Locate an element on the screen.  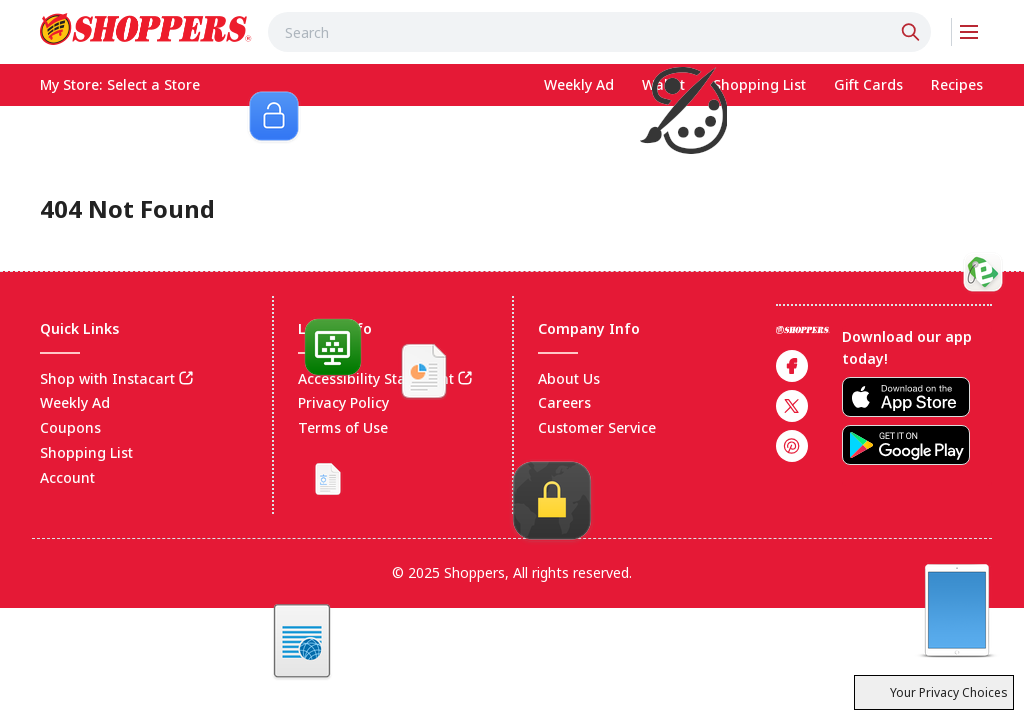
a web template or HTML document file is located at coordinates (302, 642).